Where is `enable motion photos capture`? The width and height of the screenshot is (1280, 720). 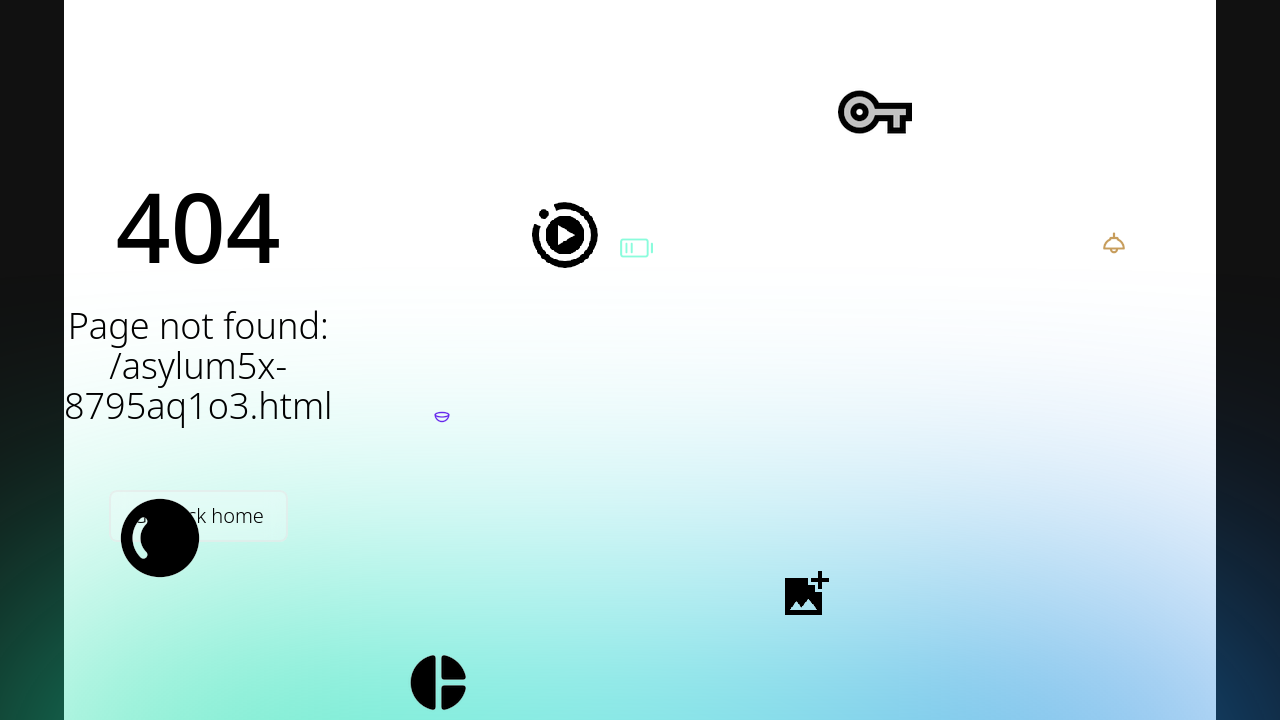
enable motion photos capture is located at coordinates (565, 235).